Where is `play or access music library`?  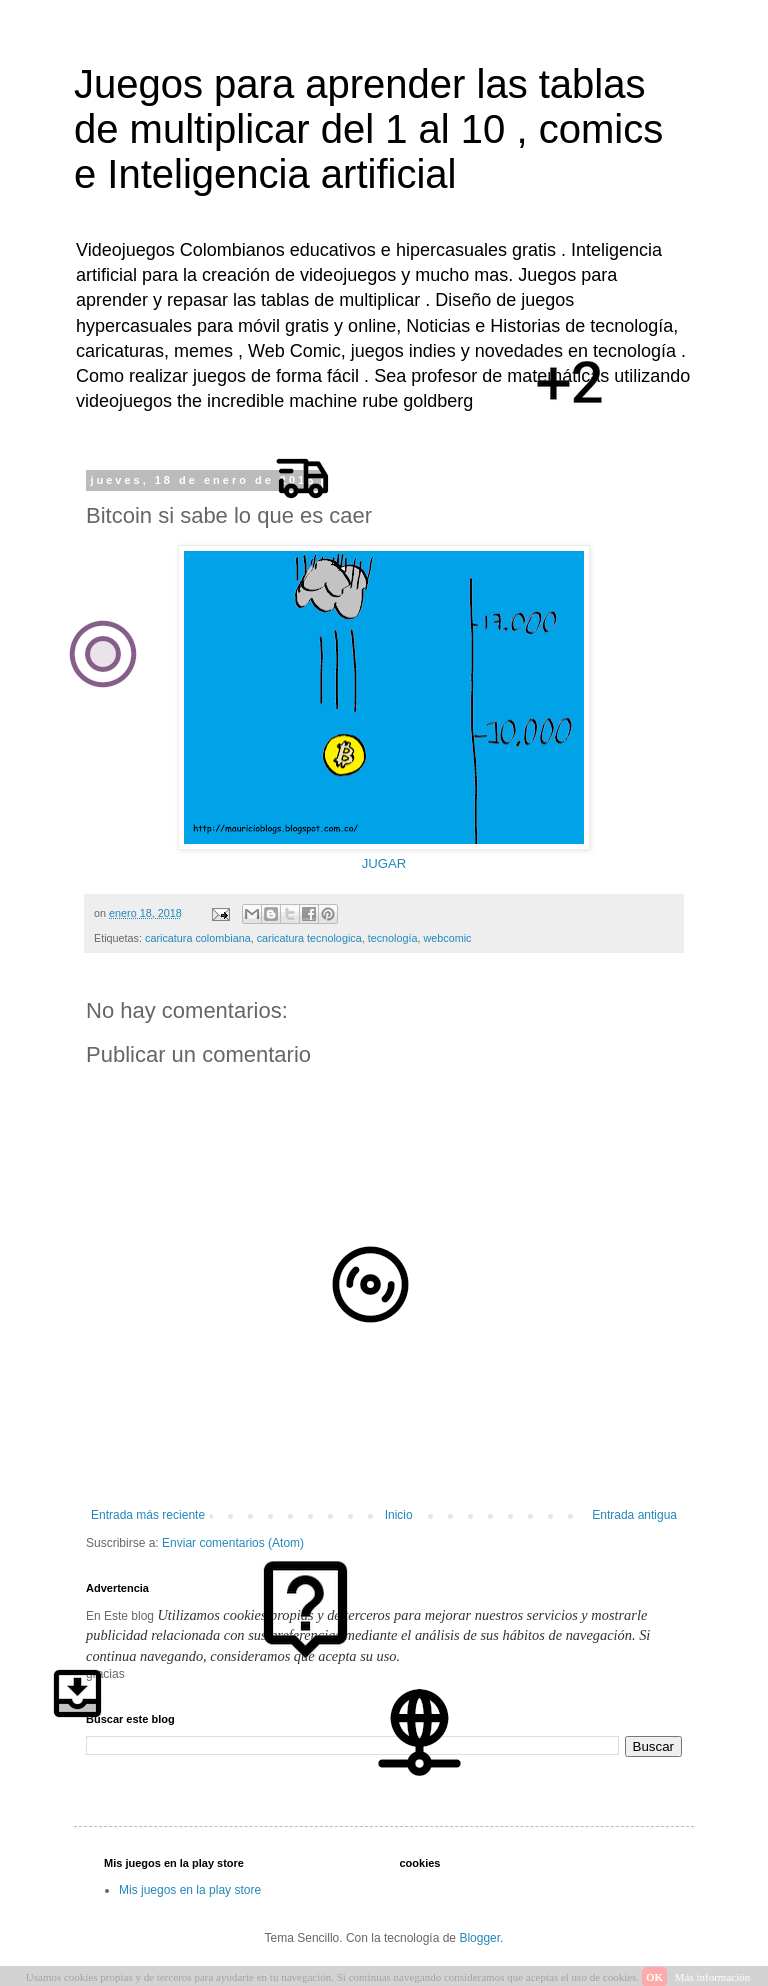 play or access music library is located at coordinates (370, 1284).